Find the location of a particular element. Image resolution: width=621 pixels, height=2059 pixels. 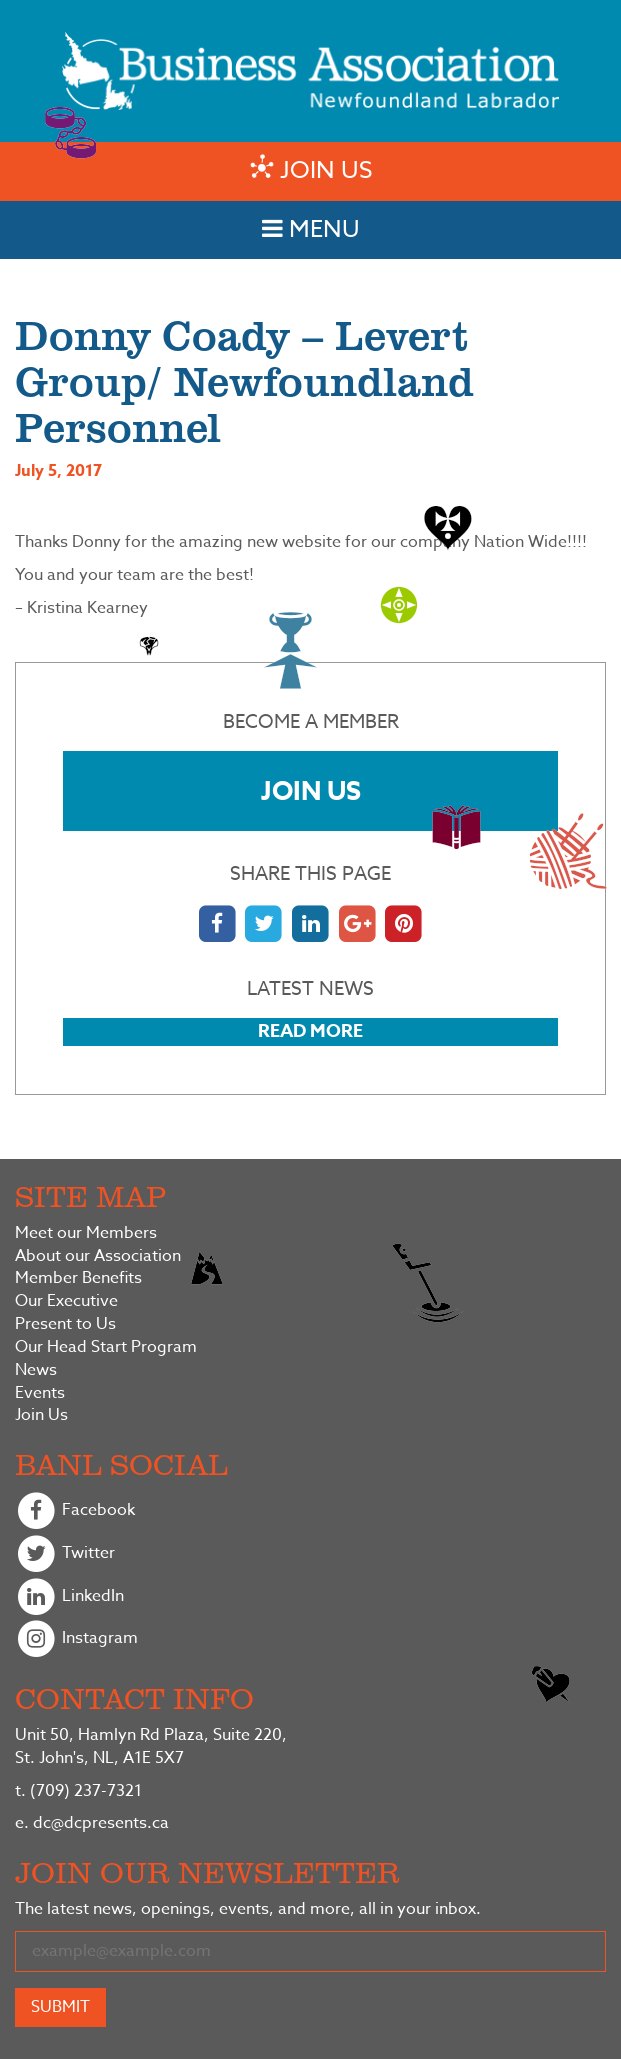

open a book or reading material is located at coordinates (456, 828).